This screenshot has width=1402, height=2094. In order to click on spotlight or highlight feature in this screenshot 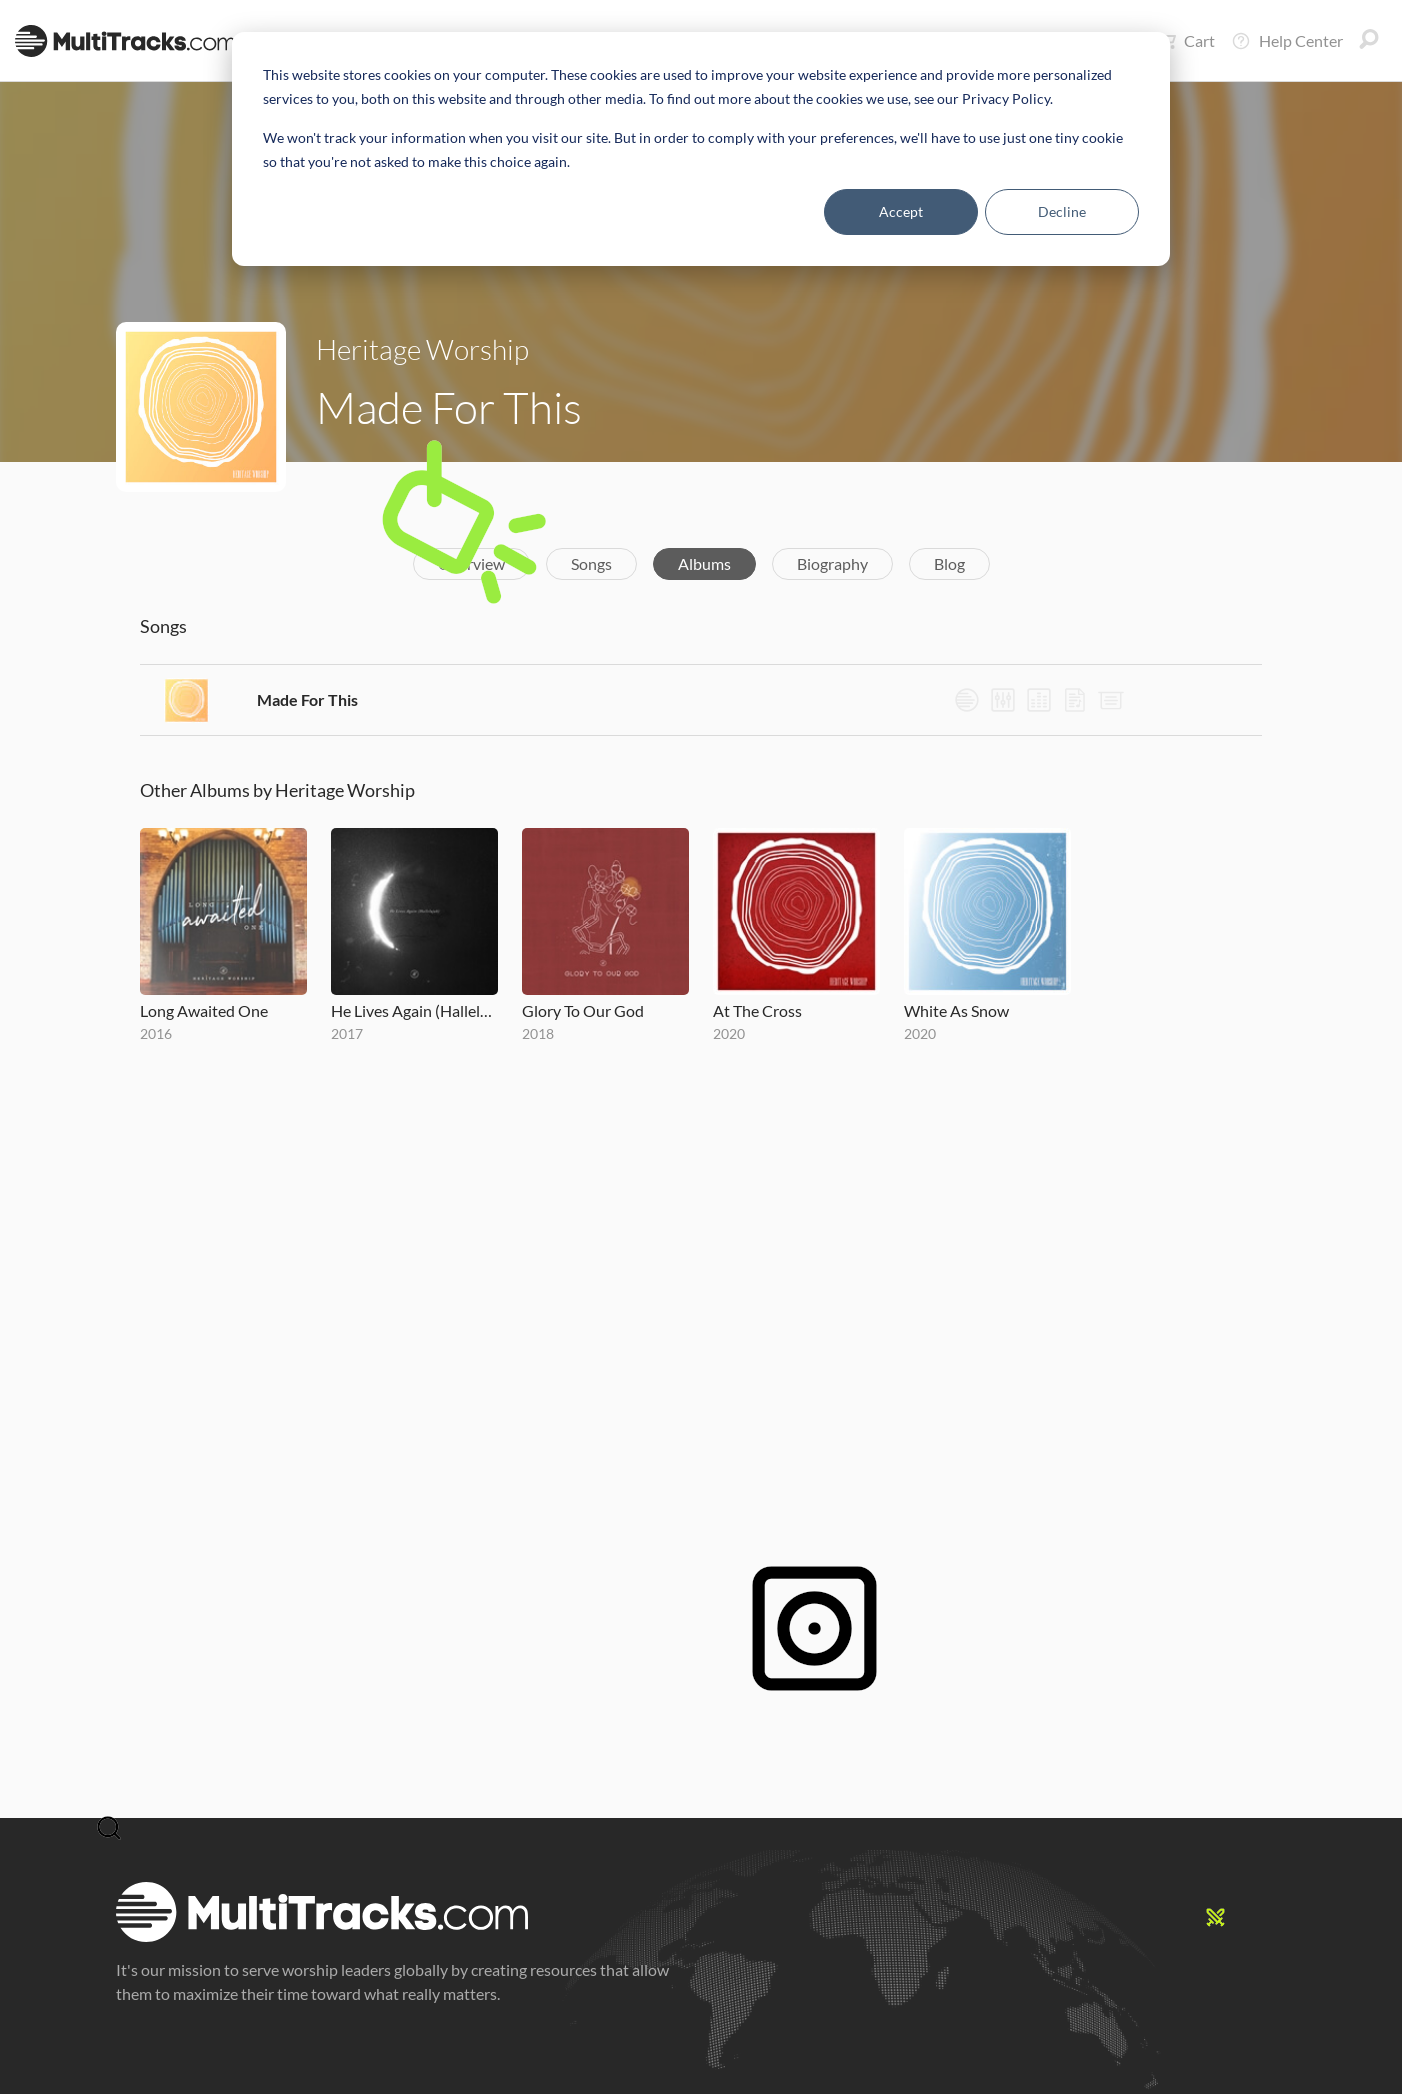, I will do `click(464, 522)`.